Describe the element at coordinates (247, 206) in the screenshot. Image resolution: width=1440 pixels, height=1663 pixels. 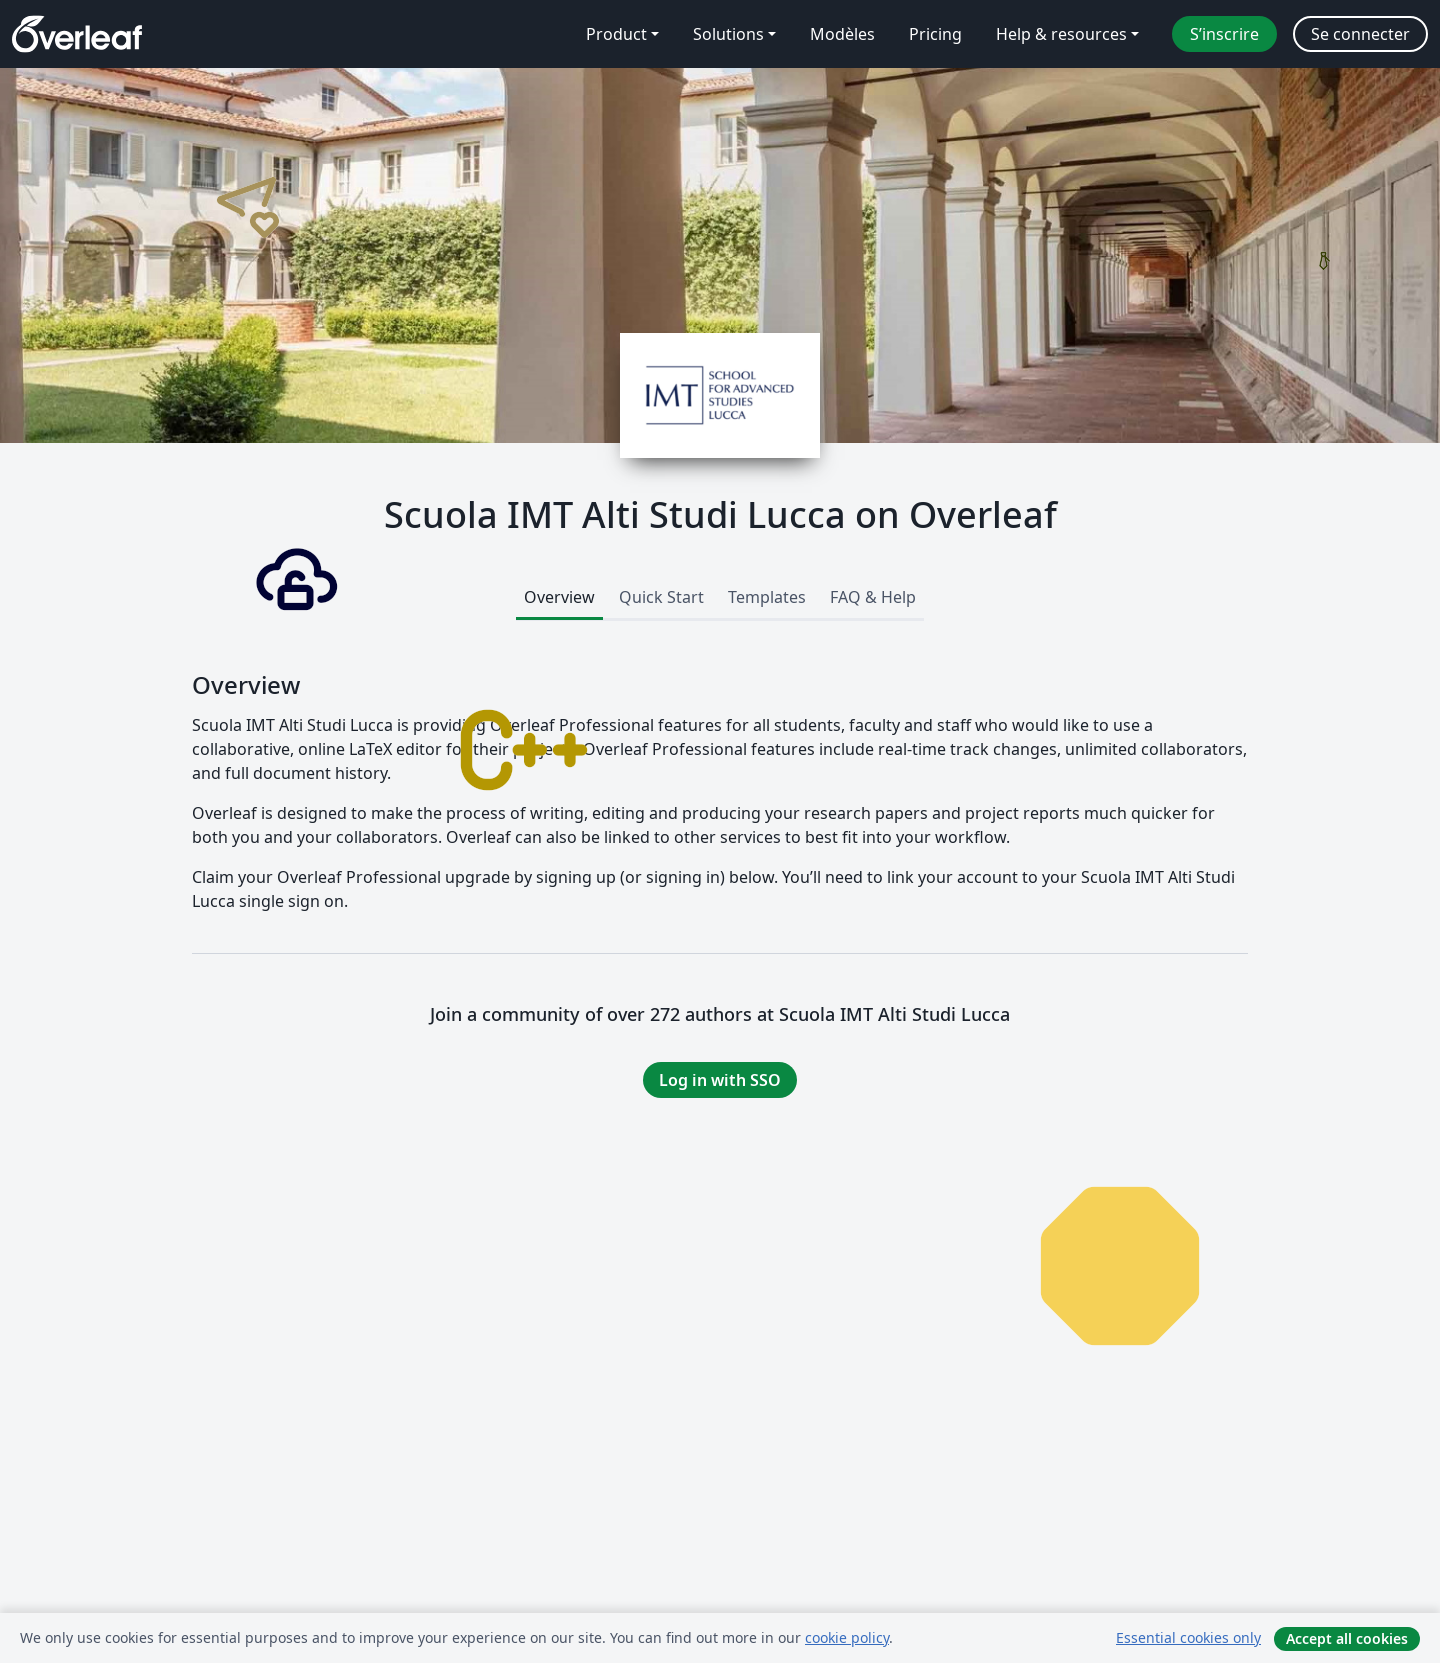
I see `save location to favorites` at that location.